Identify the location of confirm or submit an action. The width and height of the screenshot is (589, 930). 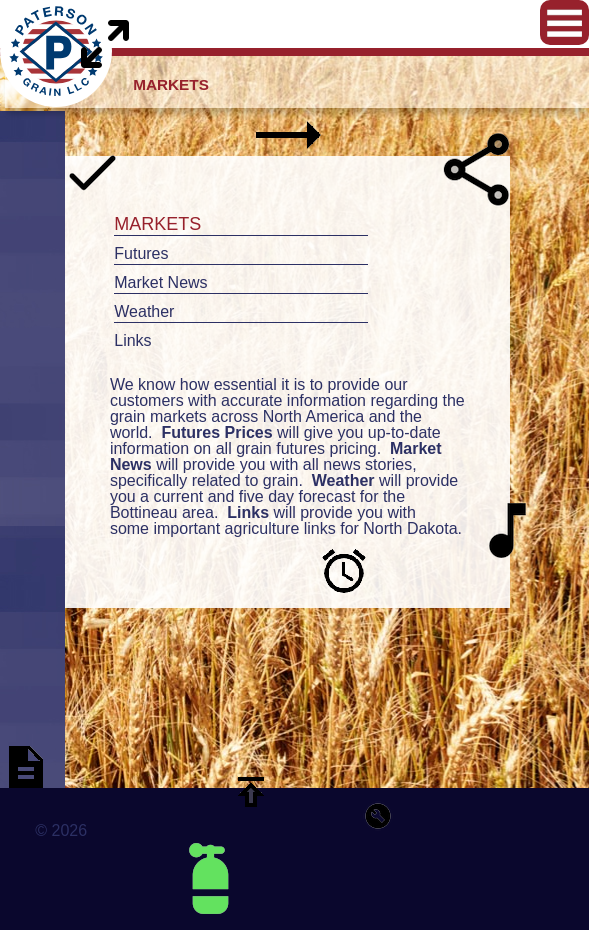
(92, 172).